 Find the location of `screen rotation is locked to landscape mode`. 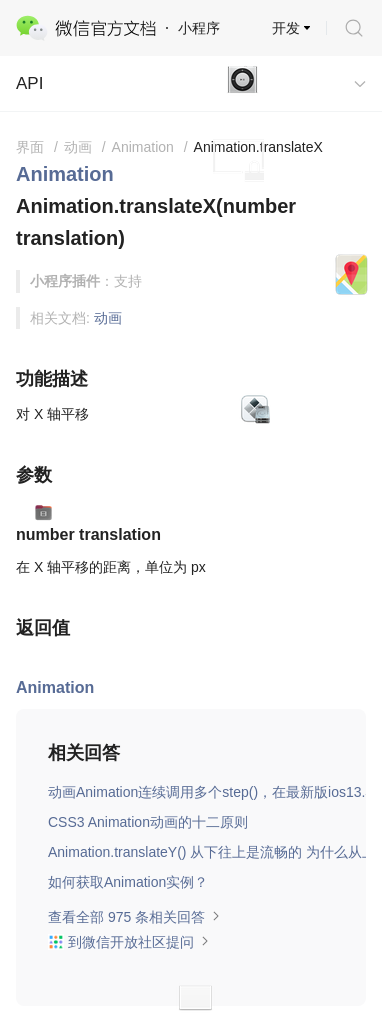

screen rotation is locked to landscape mode is located at coordinates (238, 160).